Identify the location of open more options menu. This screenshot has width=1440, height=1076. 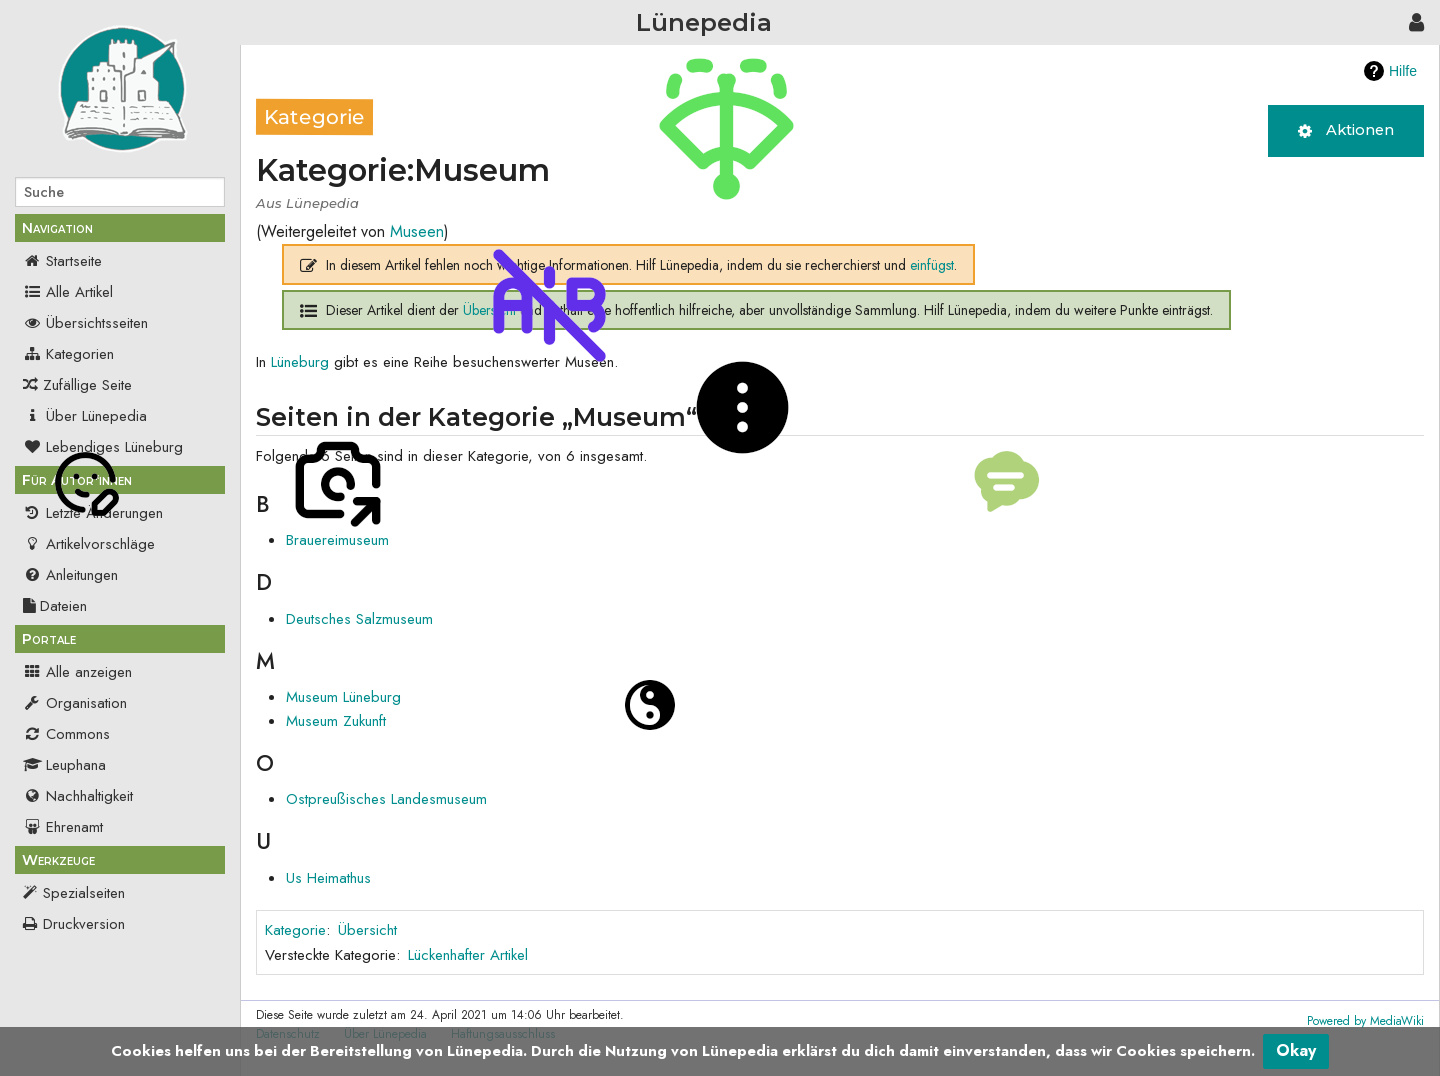
(742, 407).